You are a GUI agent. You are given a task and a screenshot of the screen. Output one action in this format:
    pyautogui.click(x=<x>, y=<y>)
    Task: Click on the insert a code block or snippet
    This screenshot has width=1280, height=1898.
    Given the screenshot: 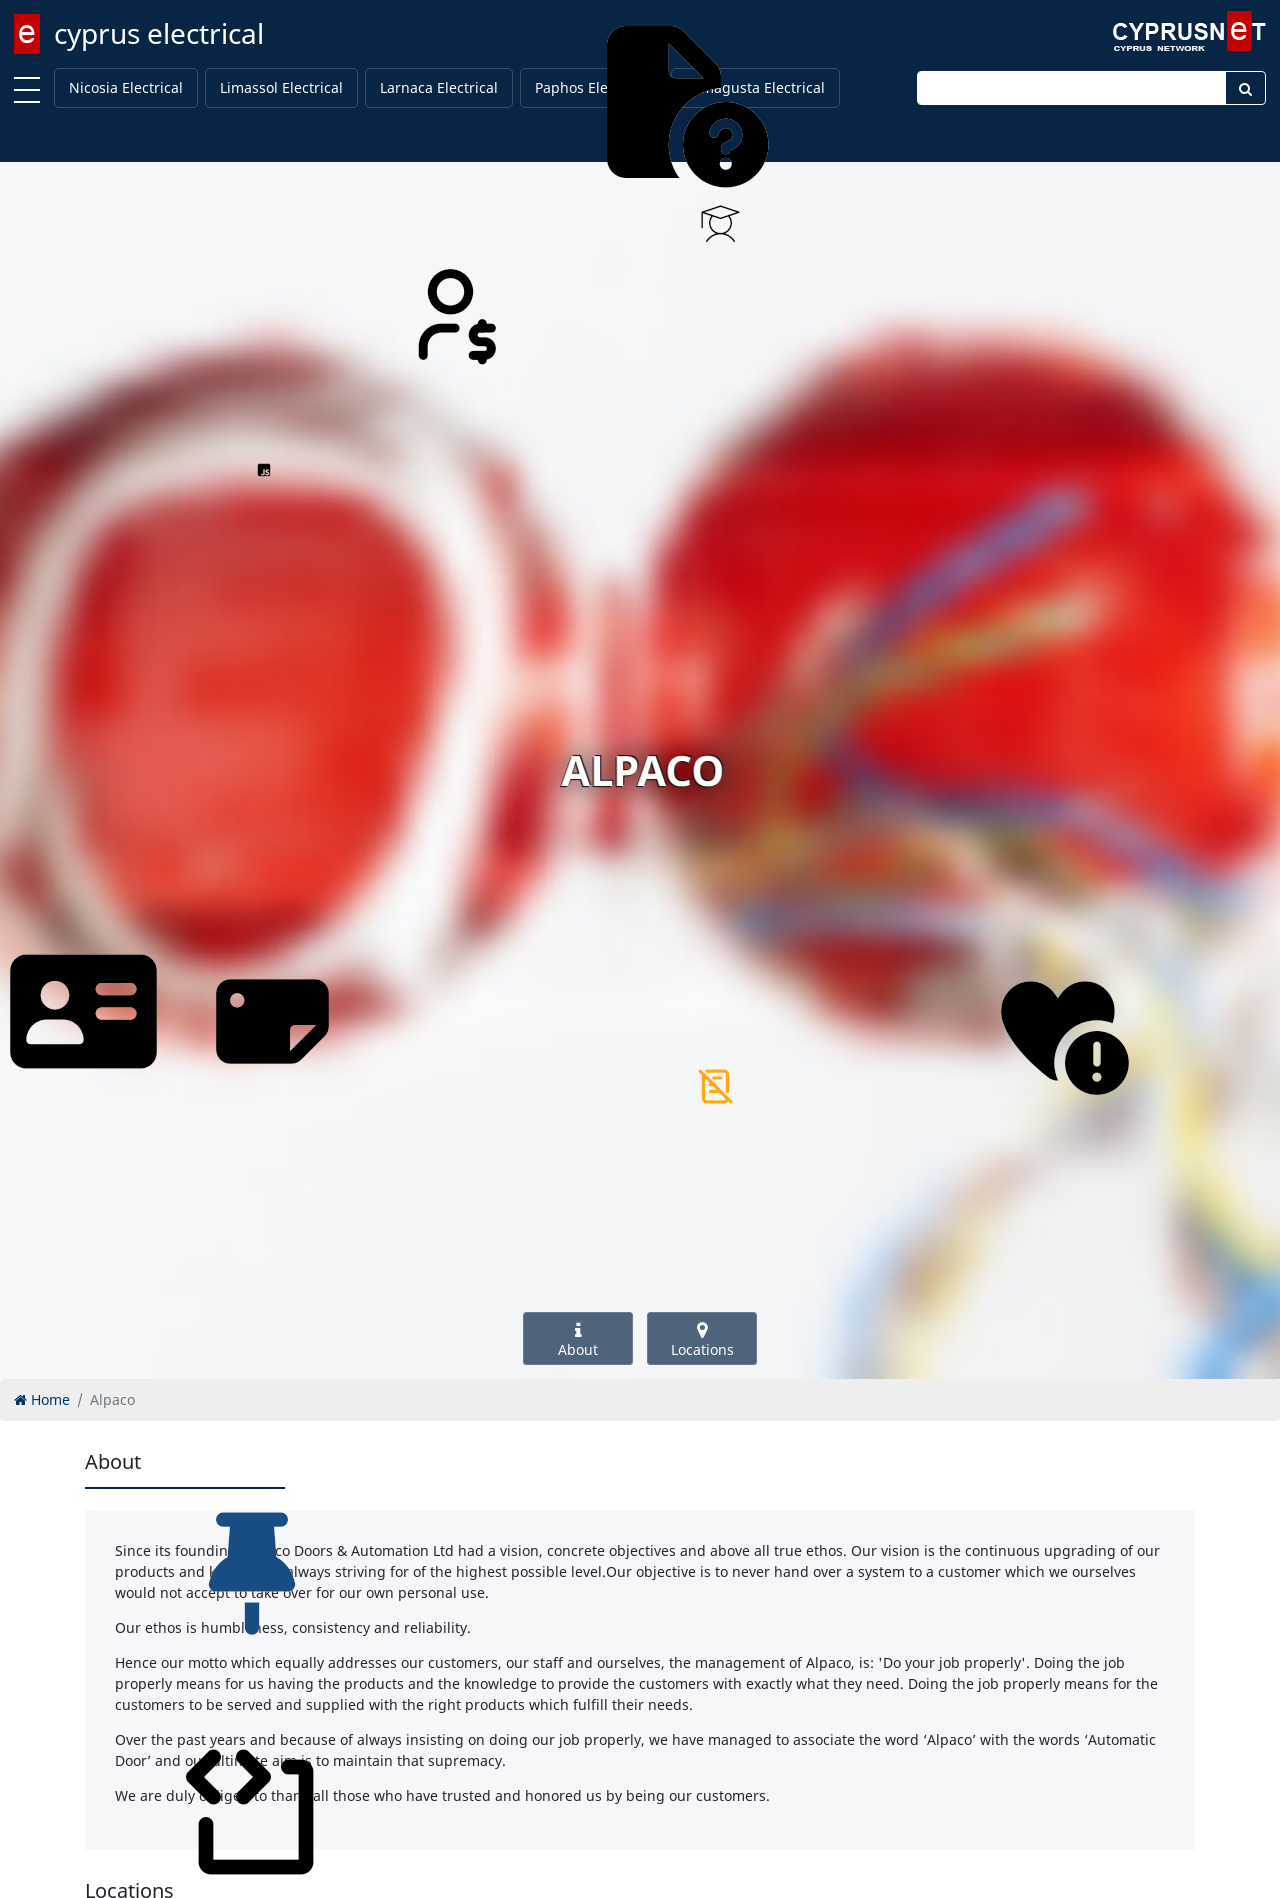 What is the action you would take?
    pyautogui.click(x=256, y=1817)
    